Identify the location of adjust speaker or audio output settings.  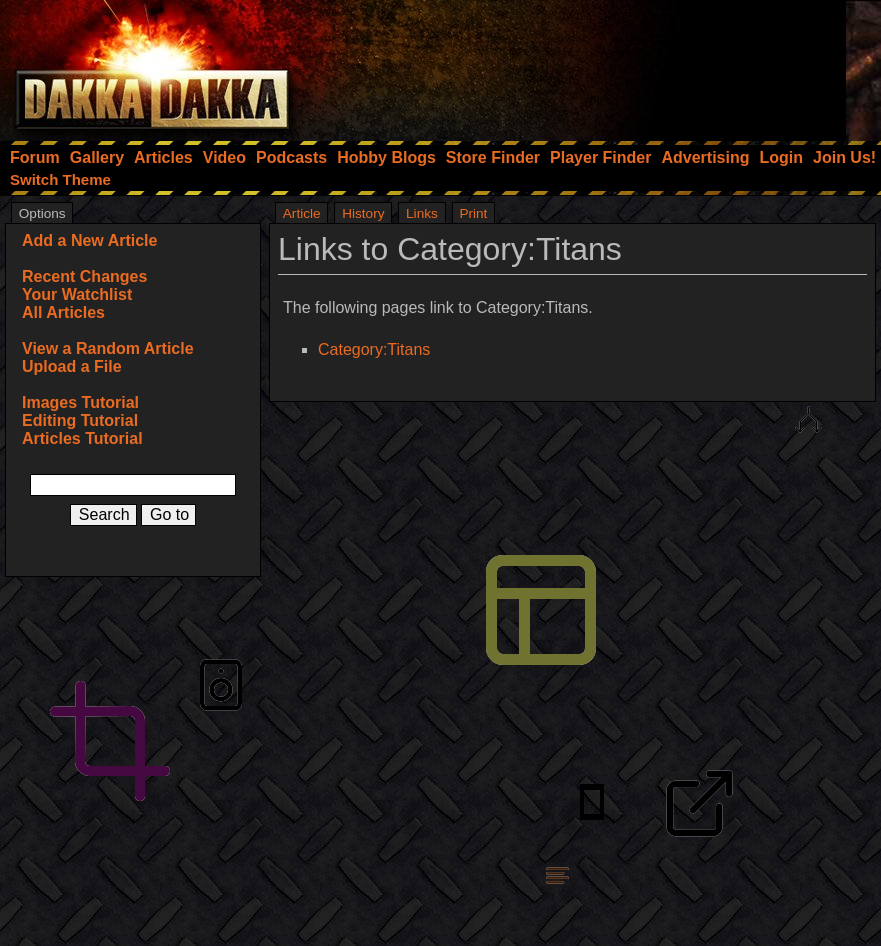
(221, 685).